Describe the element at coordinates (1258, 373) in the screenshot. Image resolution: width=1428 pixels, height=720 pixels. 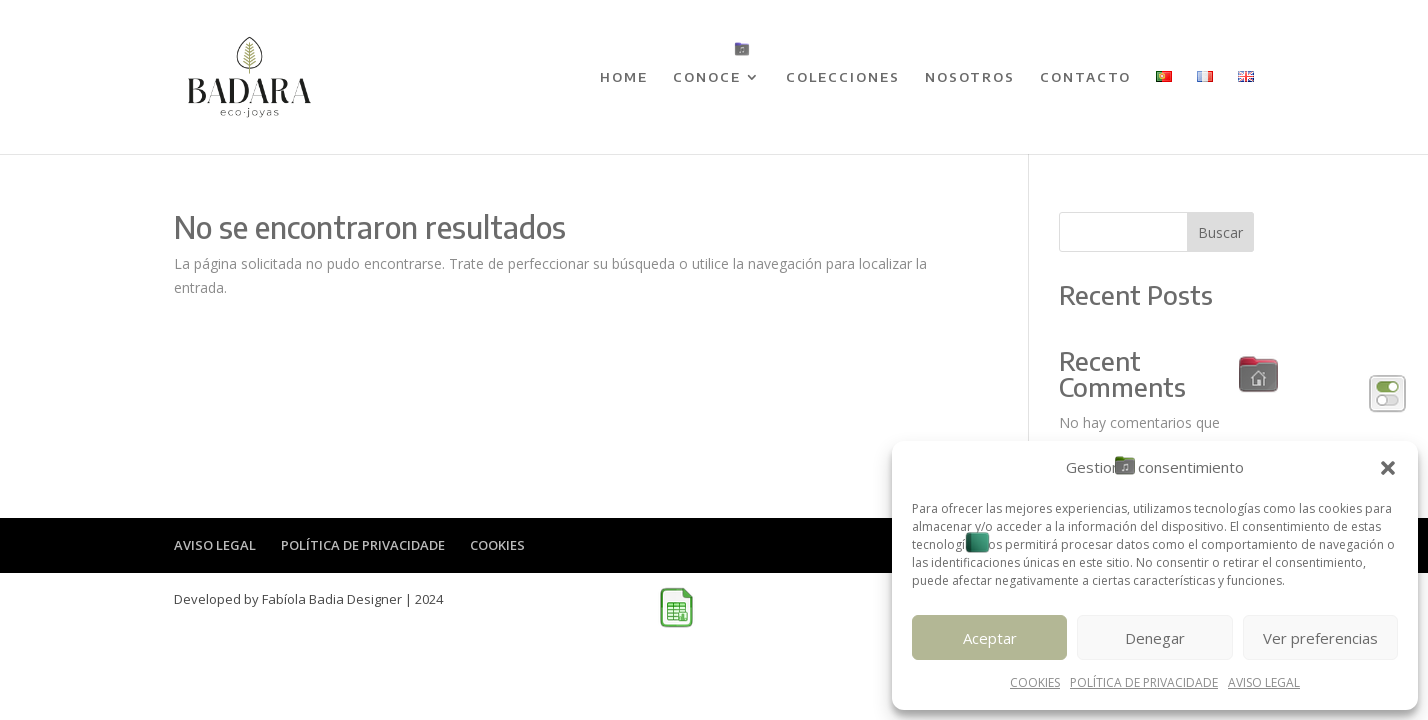
I see `access your home folder` at that location.